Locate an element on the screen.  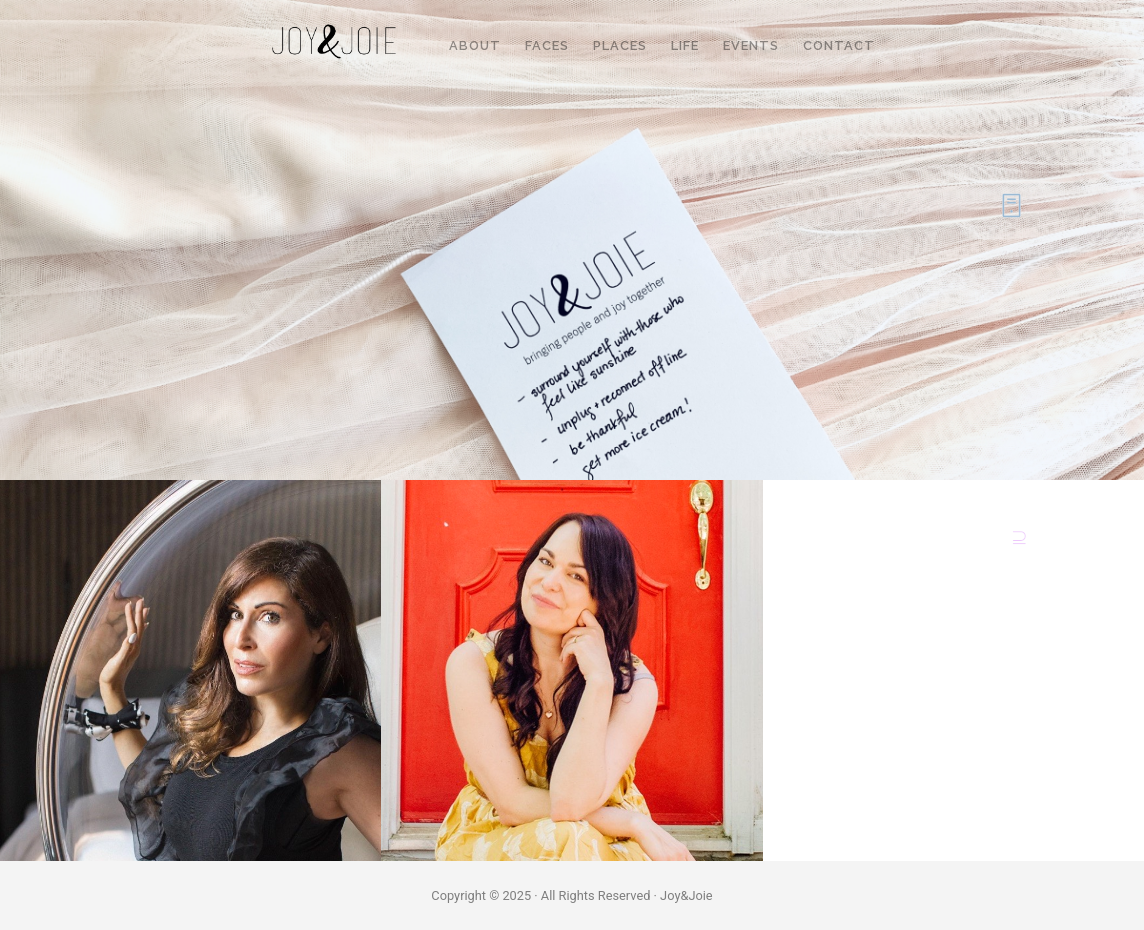
indicates a superset mathematical relationship is located at coordinates (1019, 538).